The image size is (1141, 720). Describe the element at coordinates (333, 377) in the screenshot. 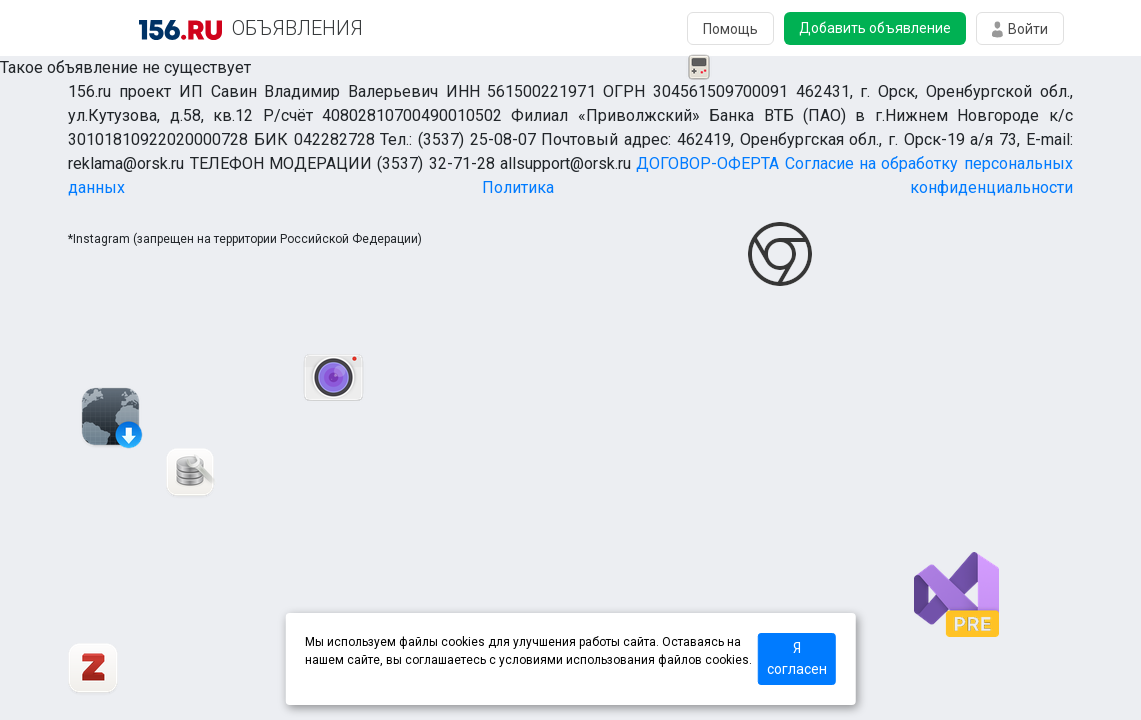

I see `open the camera app` at that location.